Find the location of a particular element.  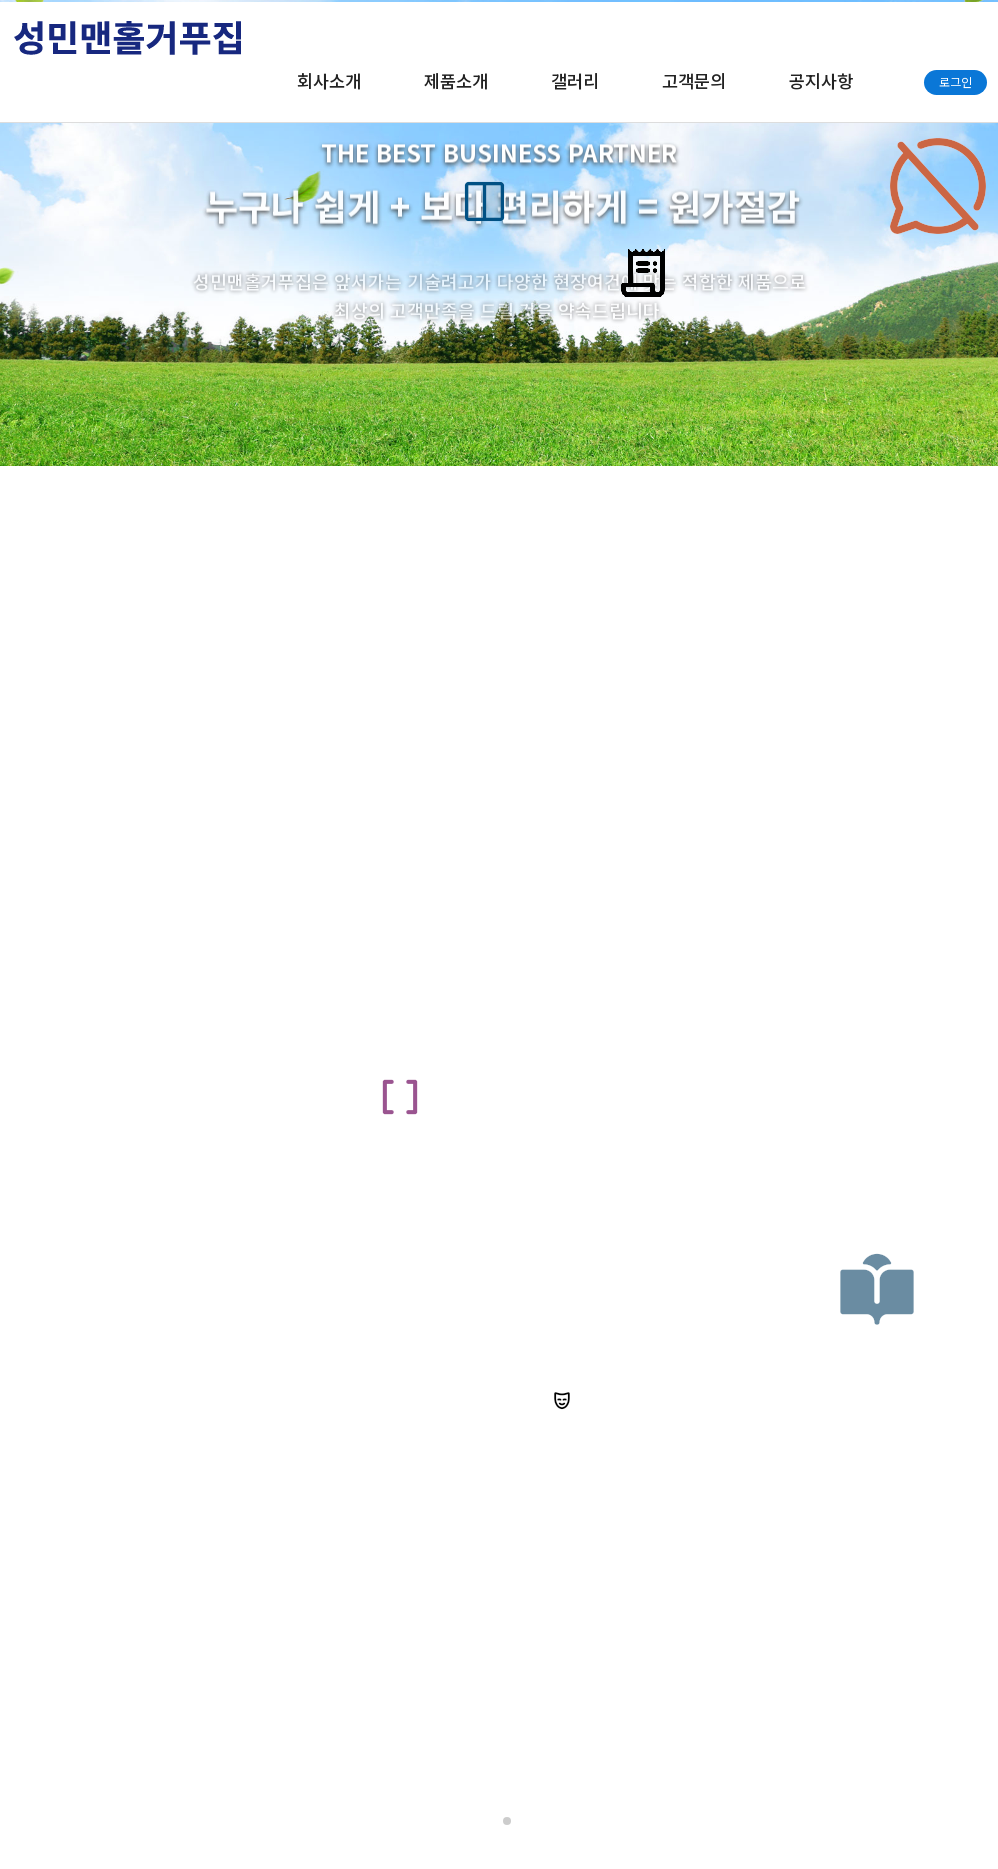

view user profile or contact details is located at coordinates (877, 1288).